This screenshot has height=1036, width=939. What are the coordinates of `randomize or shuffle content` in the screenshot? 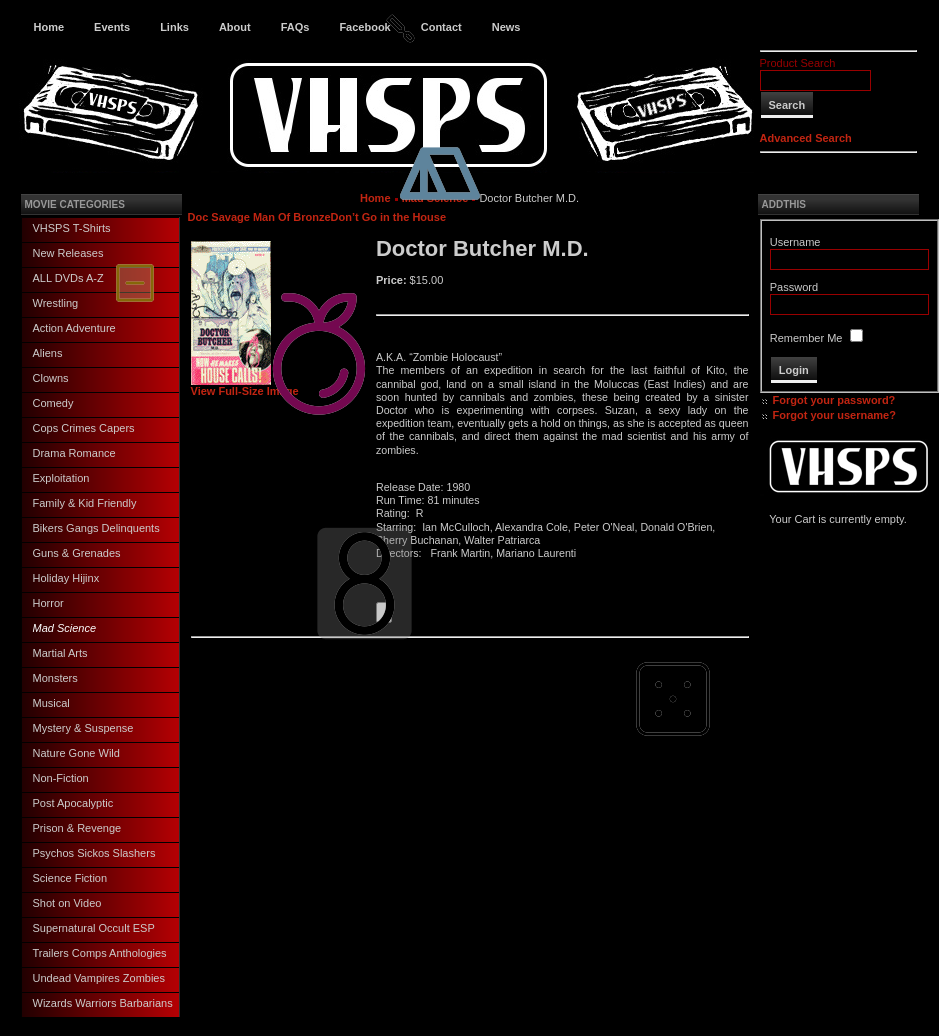 It's located at (673, 699).